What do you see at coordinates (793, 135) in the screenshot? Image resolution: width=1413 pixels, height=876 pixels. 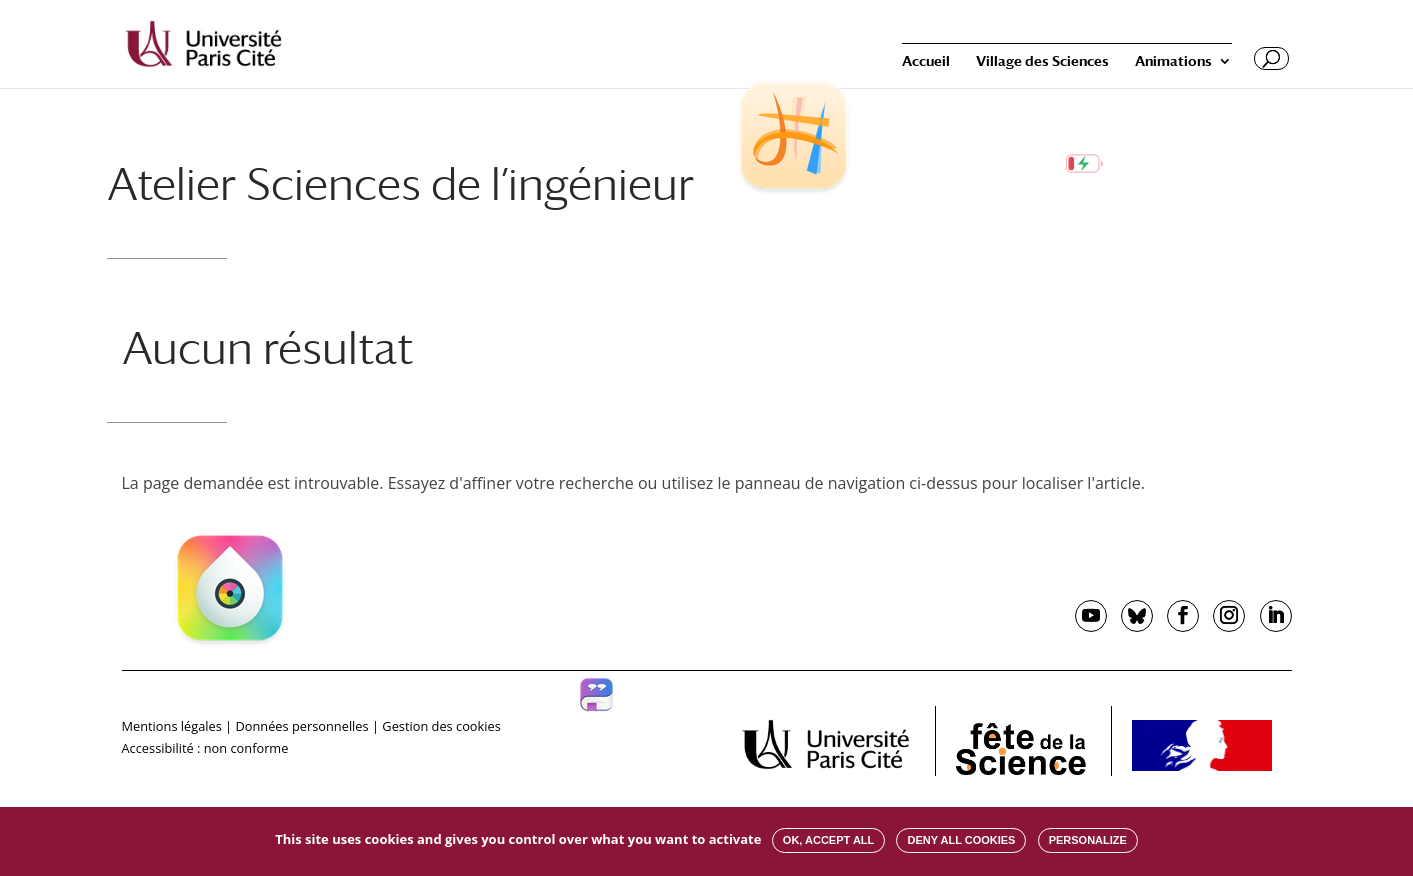 I see `open pmim input method app` at bounding box center [793, 135].